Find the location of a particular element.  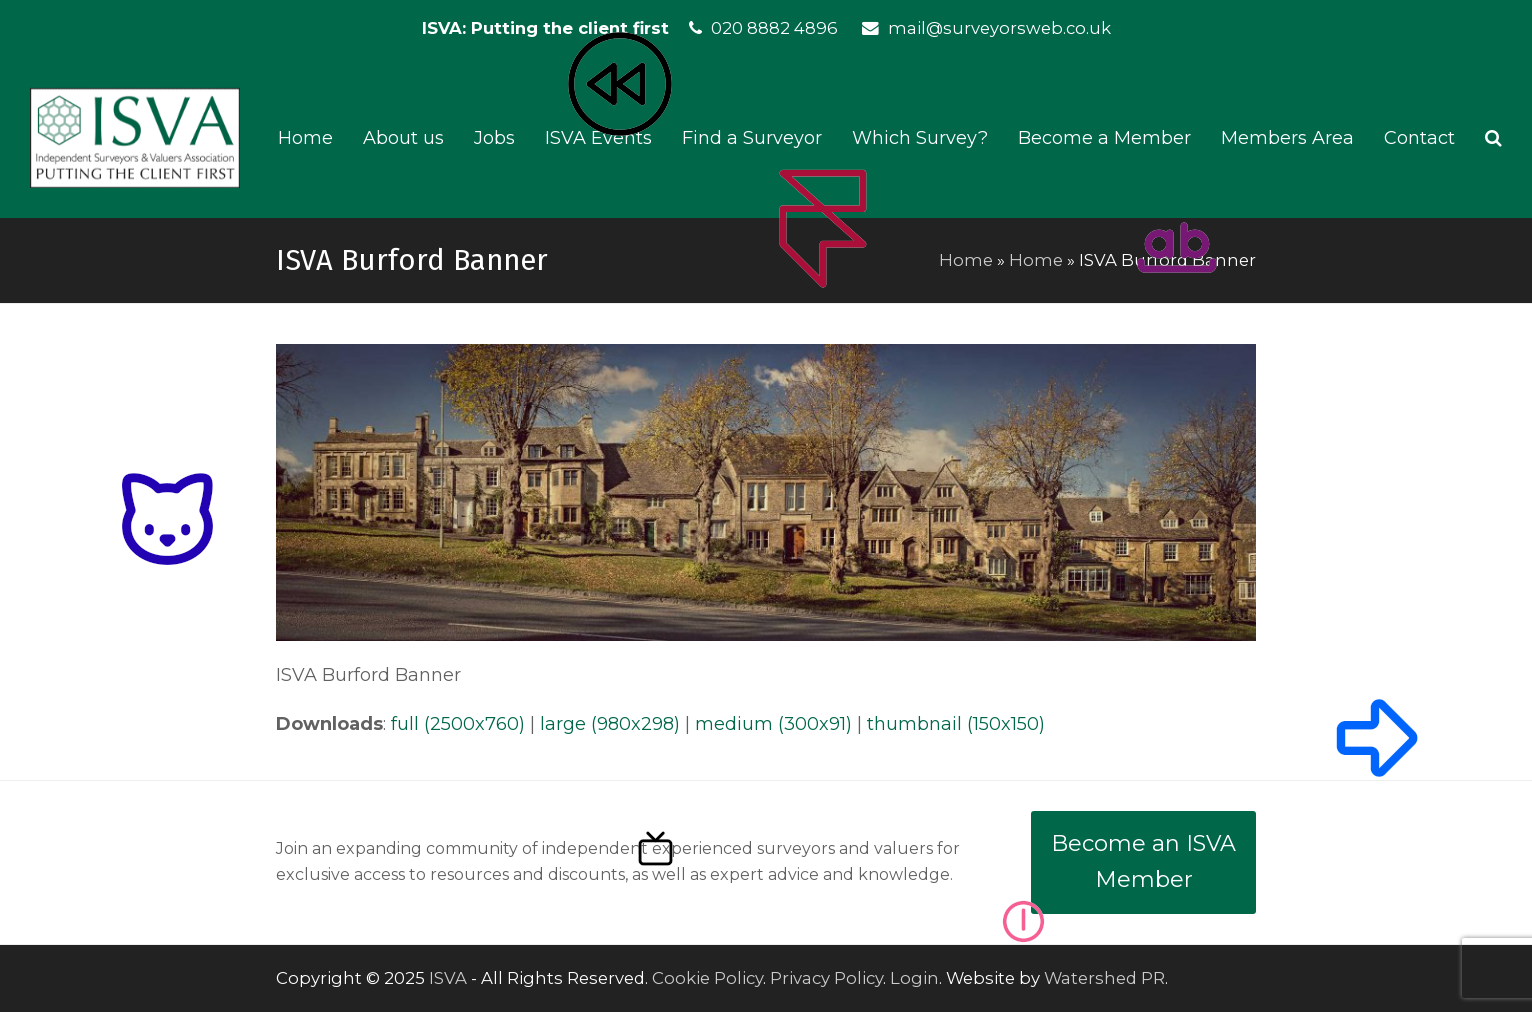

rewind or skip backward in media playback is located at coordinates (620, 84).